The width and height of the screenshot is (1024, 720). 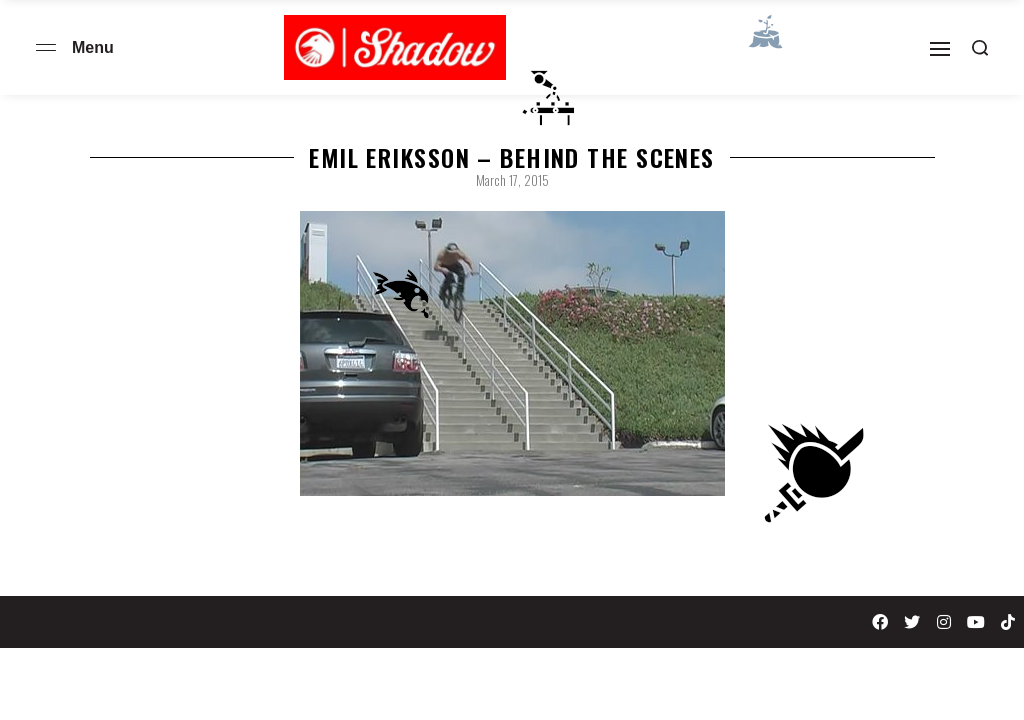 I want to click on indicates predator-prey relationship in a game, so click(x=401, y=291).